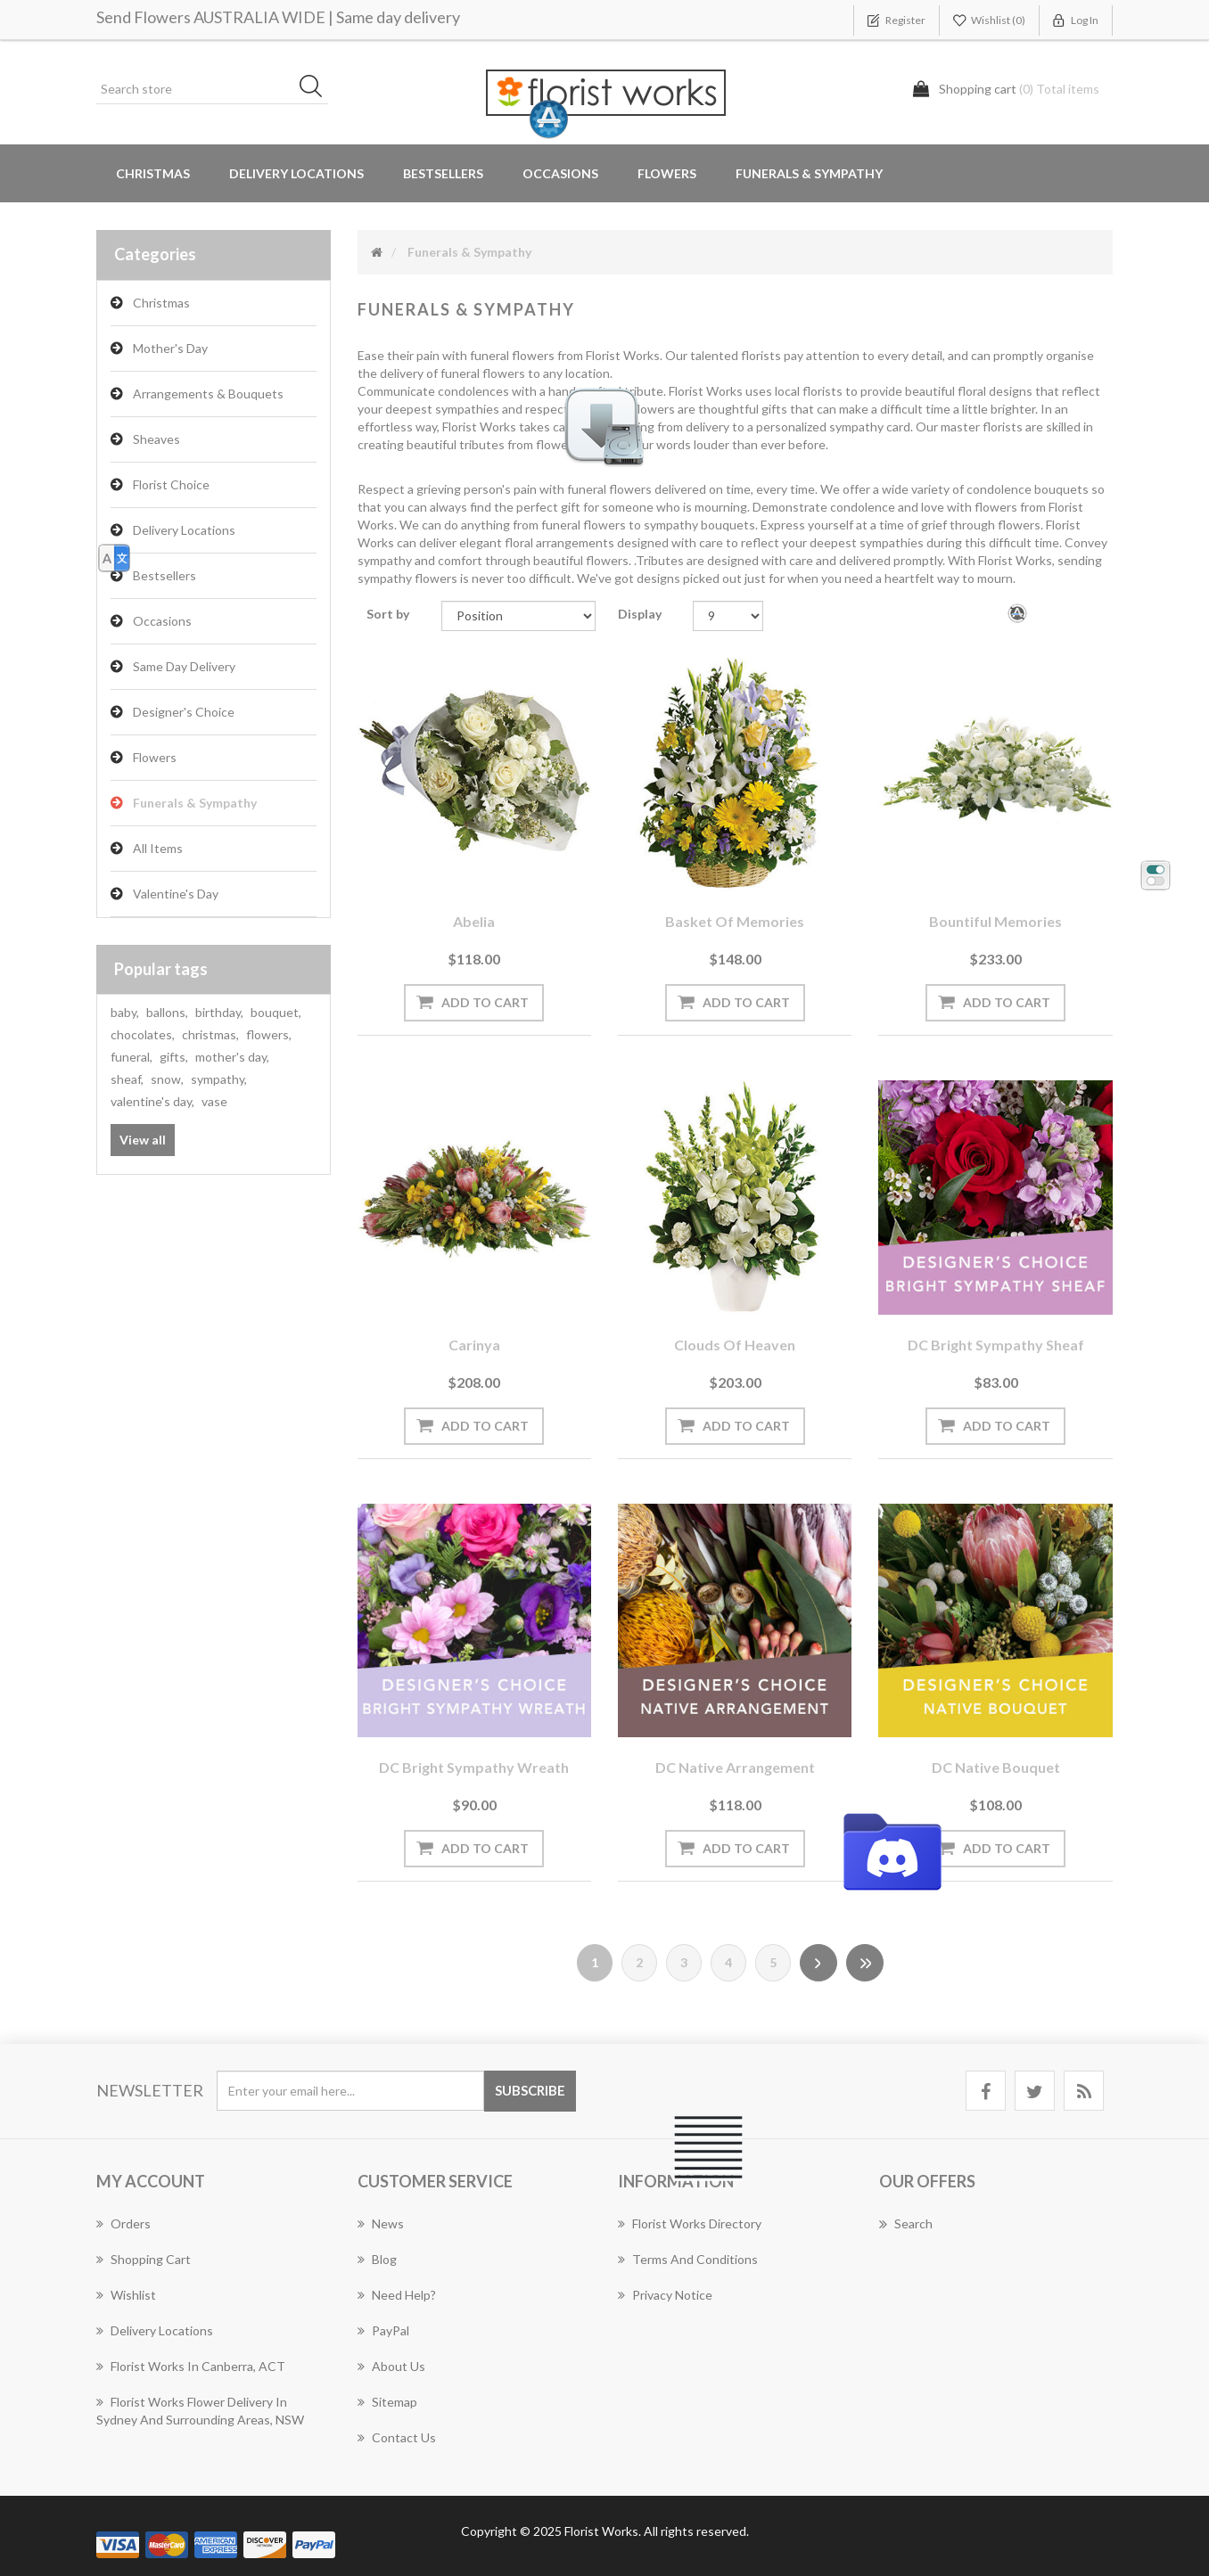  I want to click on justify text to fill both margins, so click(708, 2148).